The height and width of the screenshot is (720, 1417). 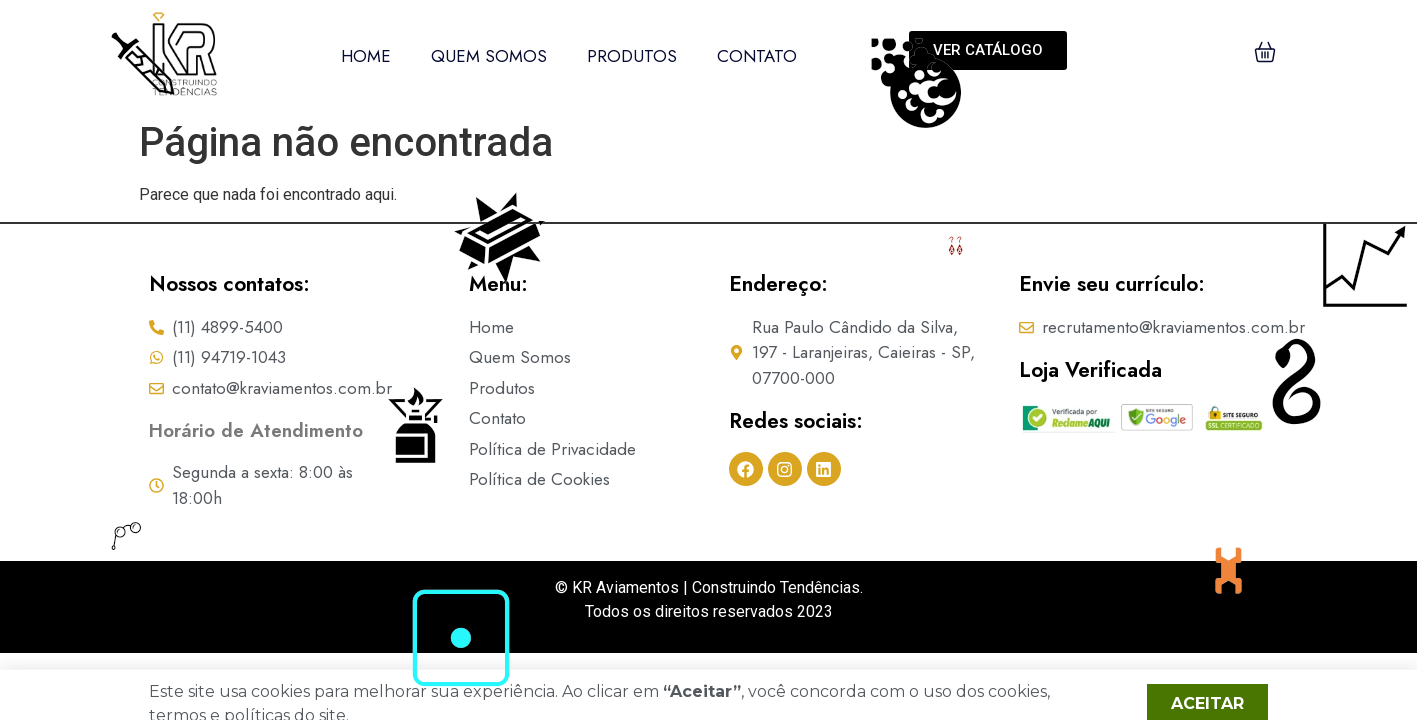 What do you see at coordinates (415, 424) in the screenshot?
I see `access cooking or stove controls` at bounding box center [415, 424].